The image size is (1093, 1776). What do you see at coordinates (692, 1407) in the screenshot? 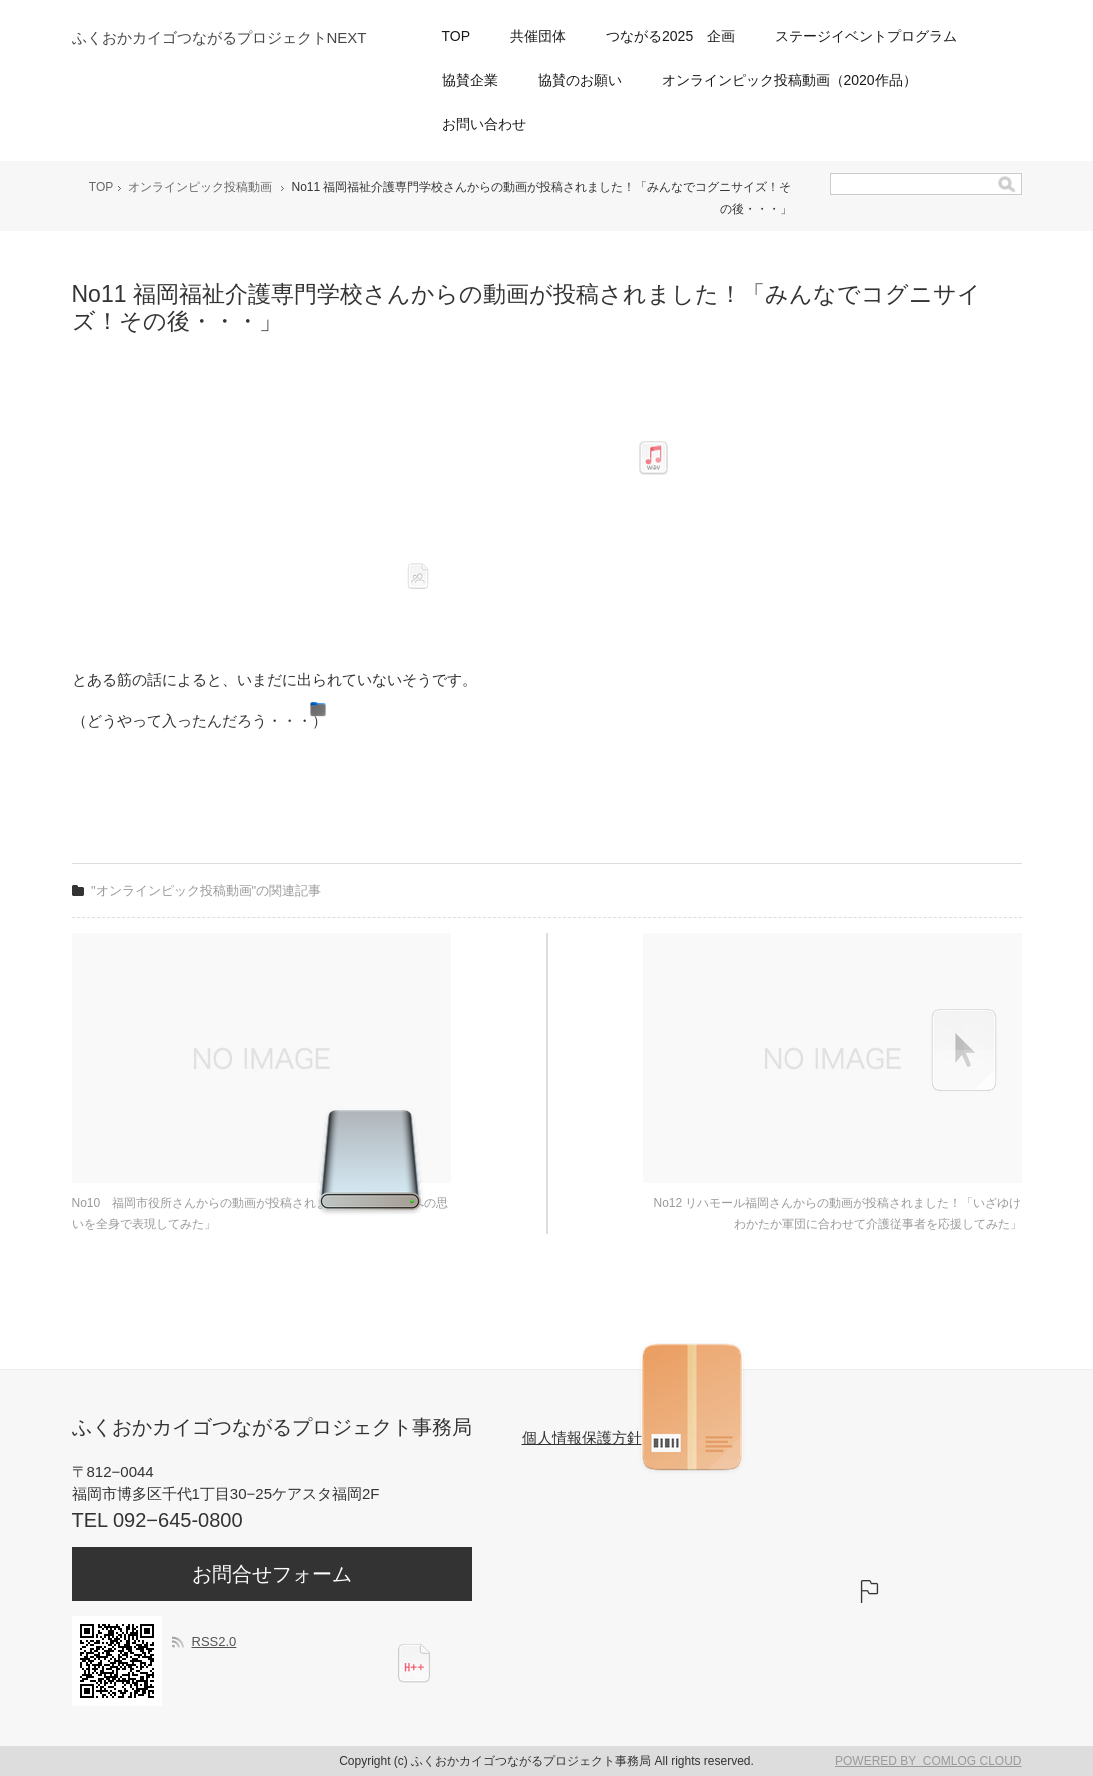
I see `compressed file or archive` at bounding box center [692, 1407].